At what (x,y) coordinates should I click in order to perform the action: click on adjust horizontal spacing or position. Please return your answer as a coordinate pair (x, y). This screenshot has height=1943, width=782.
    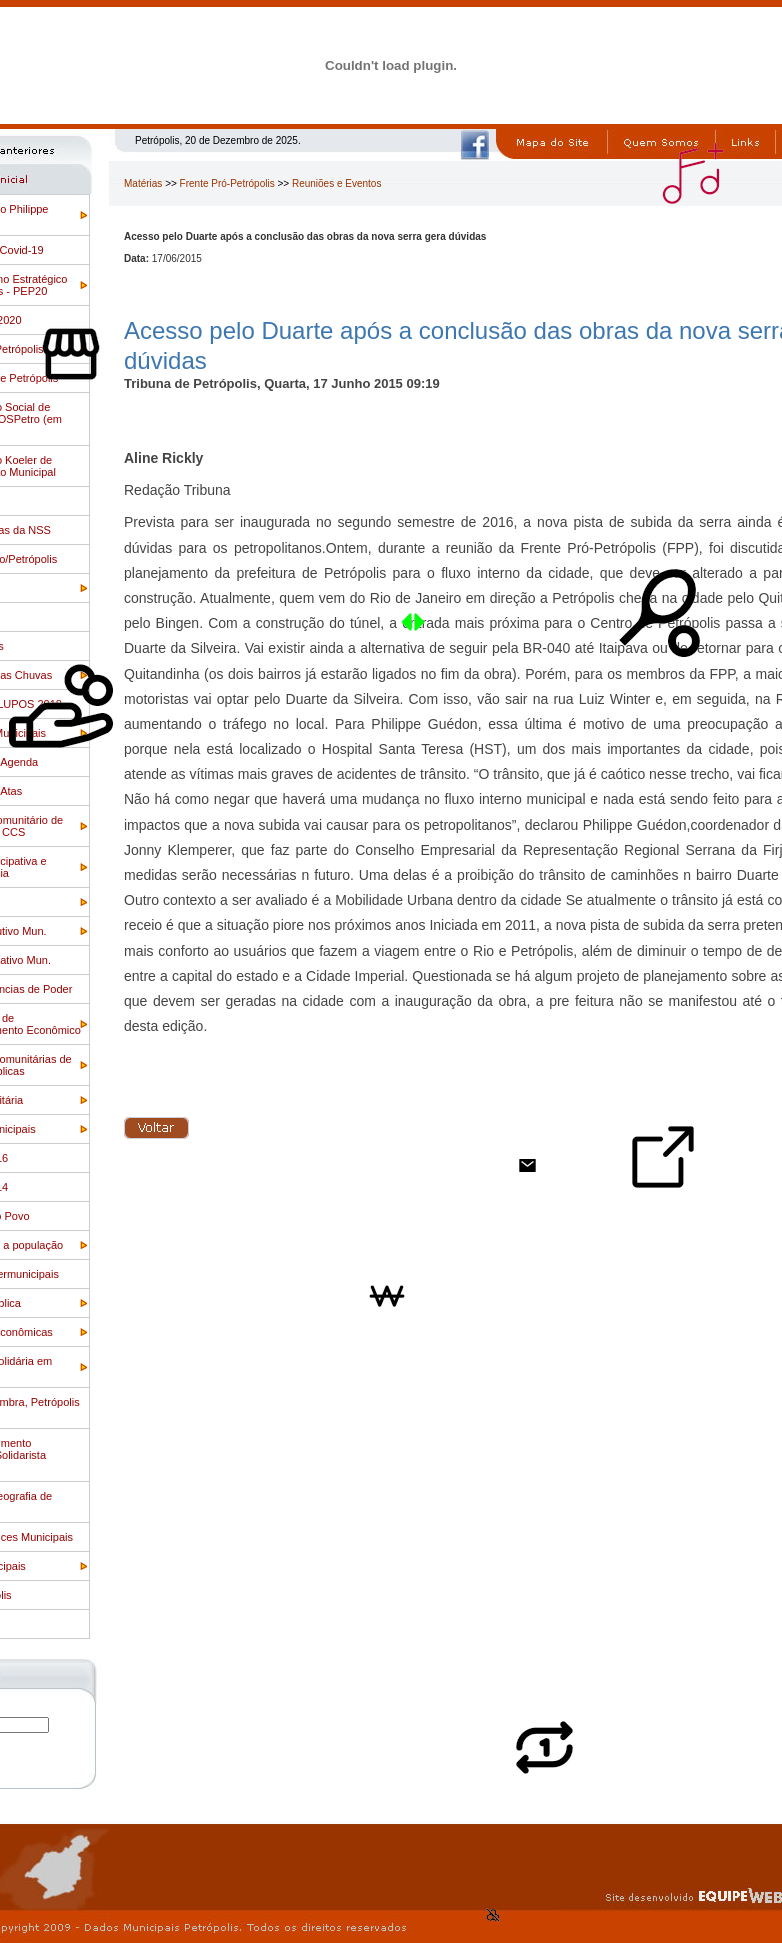
    Looking at the image, I should click on (413, 622).